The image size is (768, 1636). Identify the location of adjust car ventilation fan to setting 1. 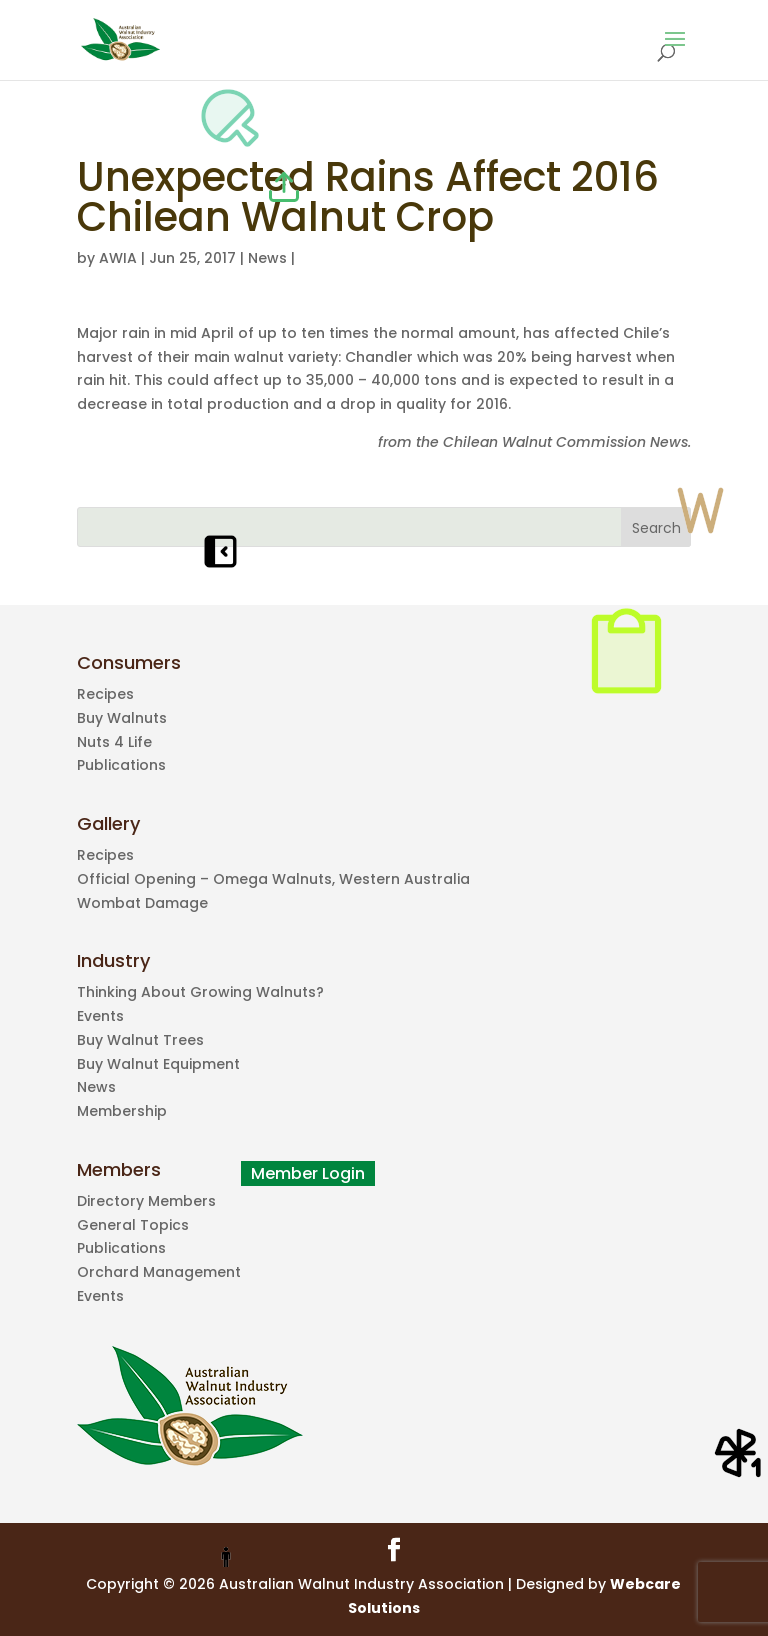
(739, 1453).